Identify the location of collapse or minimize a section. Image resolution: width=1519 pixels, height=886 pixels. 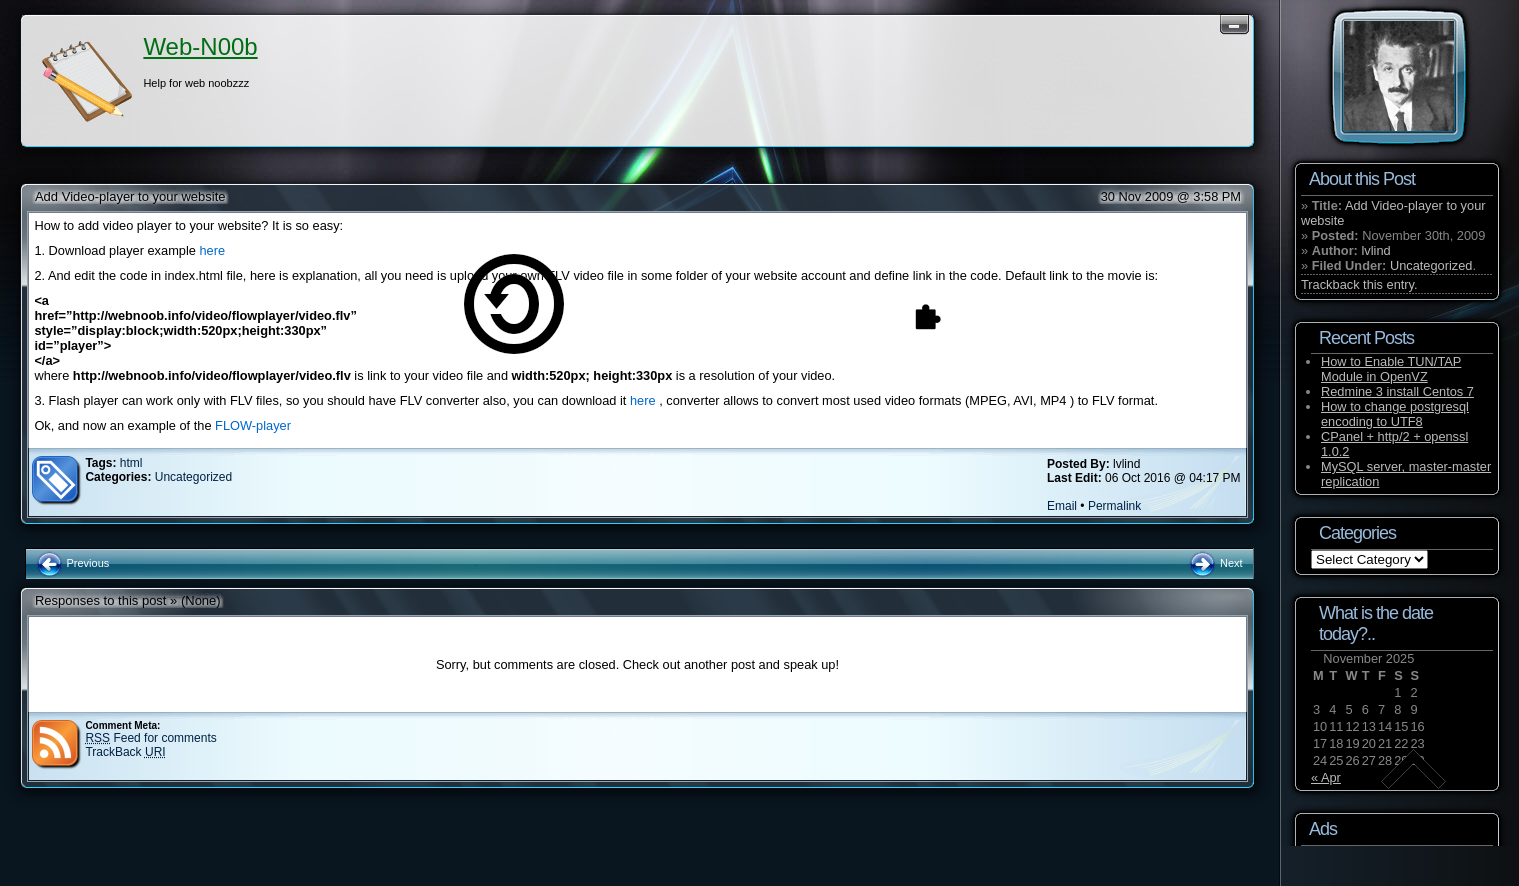
(1413, 769).